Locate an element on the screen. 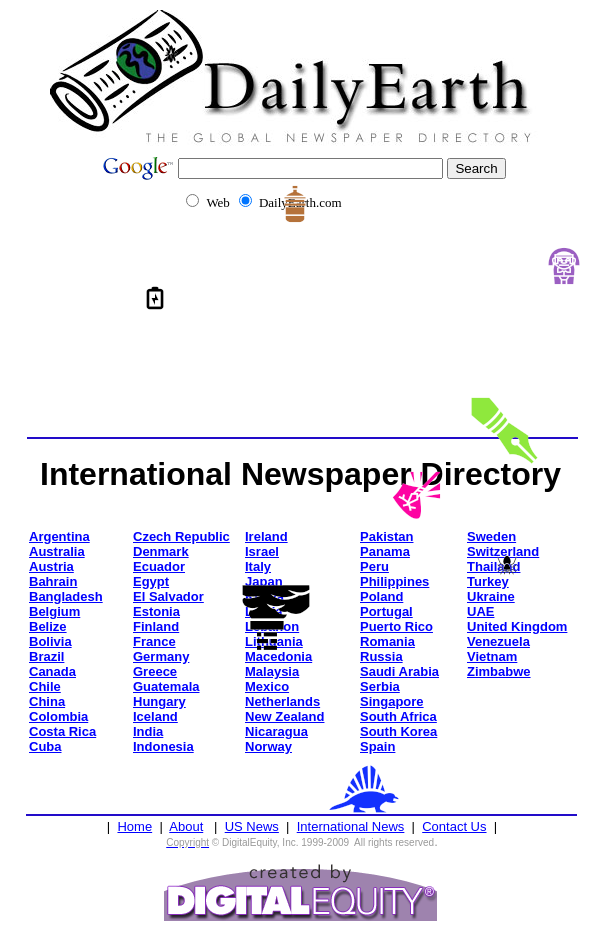  view battery status or power level is located at coordinates (155, 298).